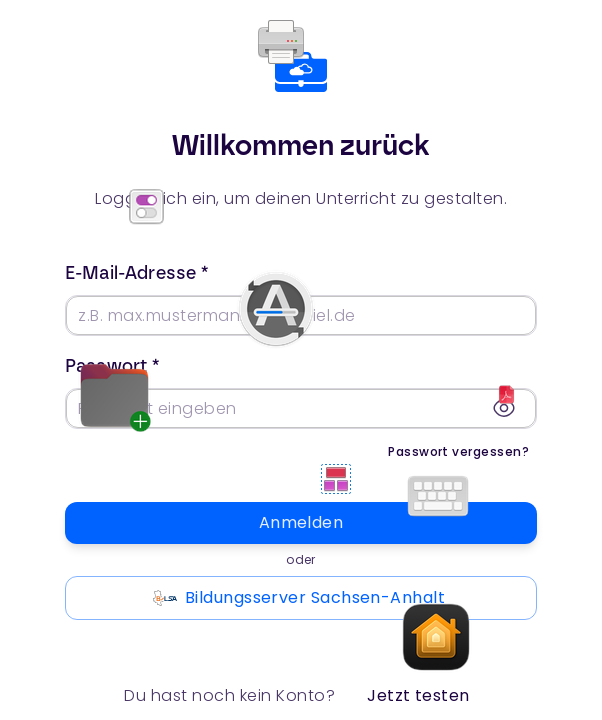 This screenshot has height=720, width=602. Describe the element at coordinates (146, 206) in the screenshot. I see `open system tweaks or settings customization` at that location.